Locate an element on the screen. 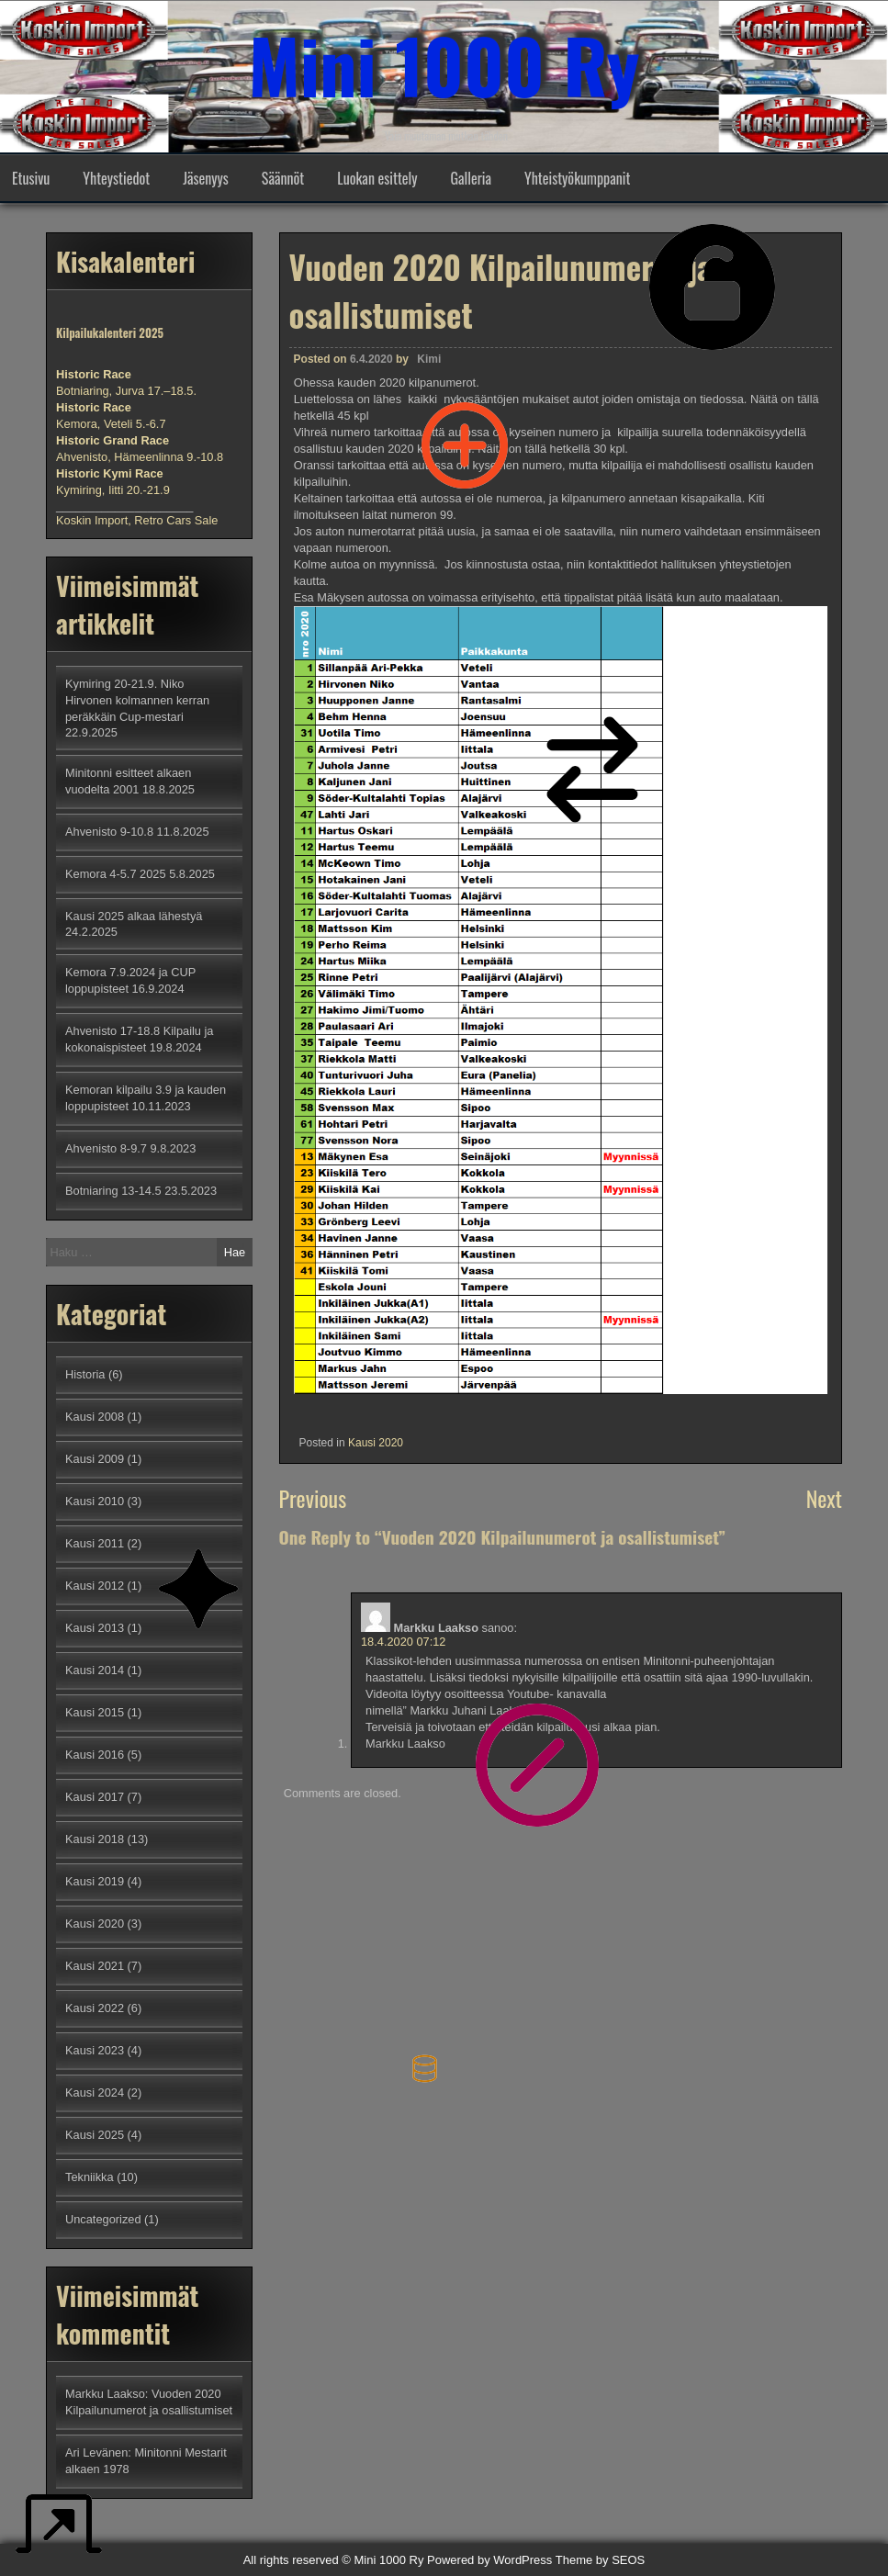 This screenshot has width=888, height=2576. view public feed content is located at coordinates (712, 287).